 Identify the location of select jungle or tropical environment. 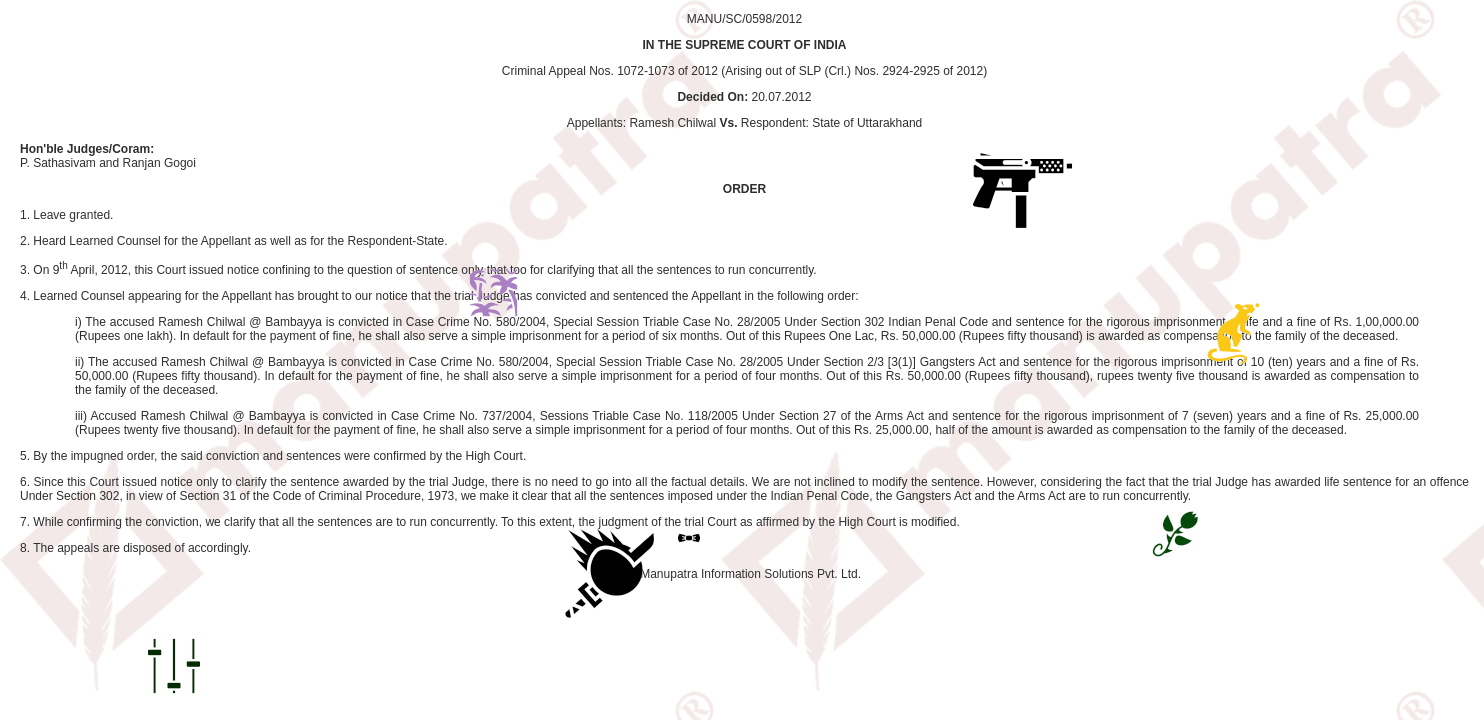
(493, 292).